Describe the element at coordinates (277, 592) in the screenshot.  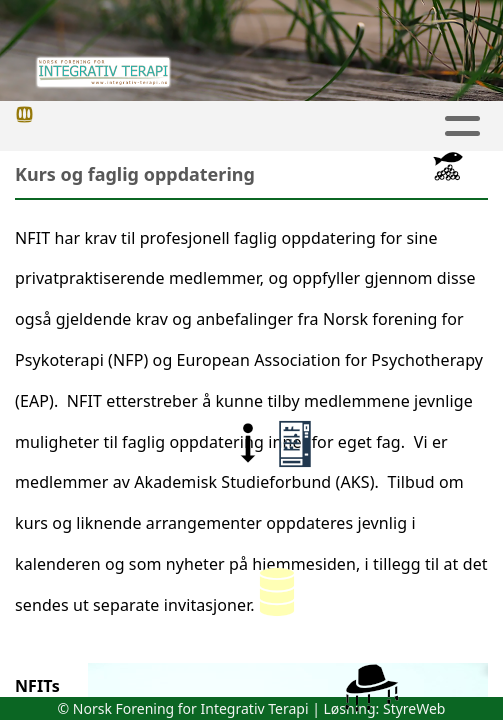
I see `access database storage` at that location.